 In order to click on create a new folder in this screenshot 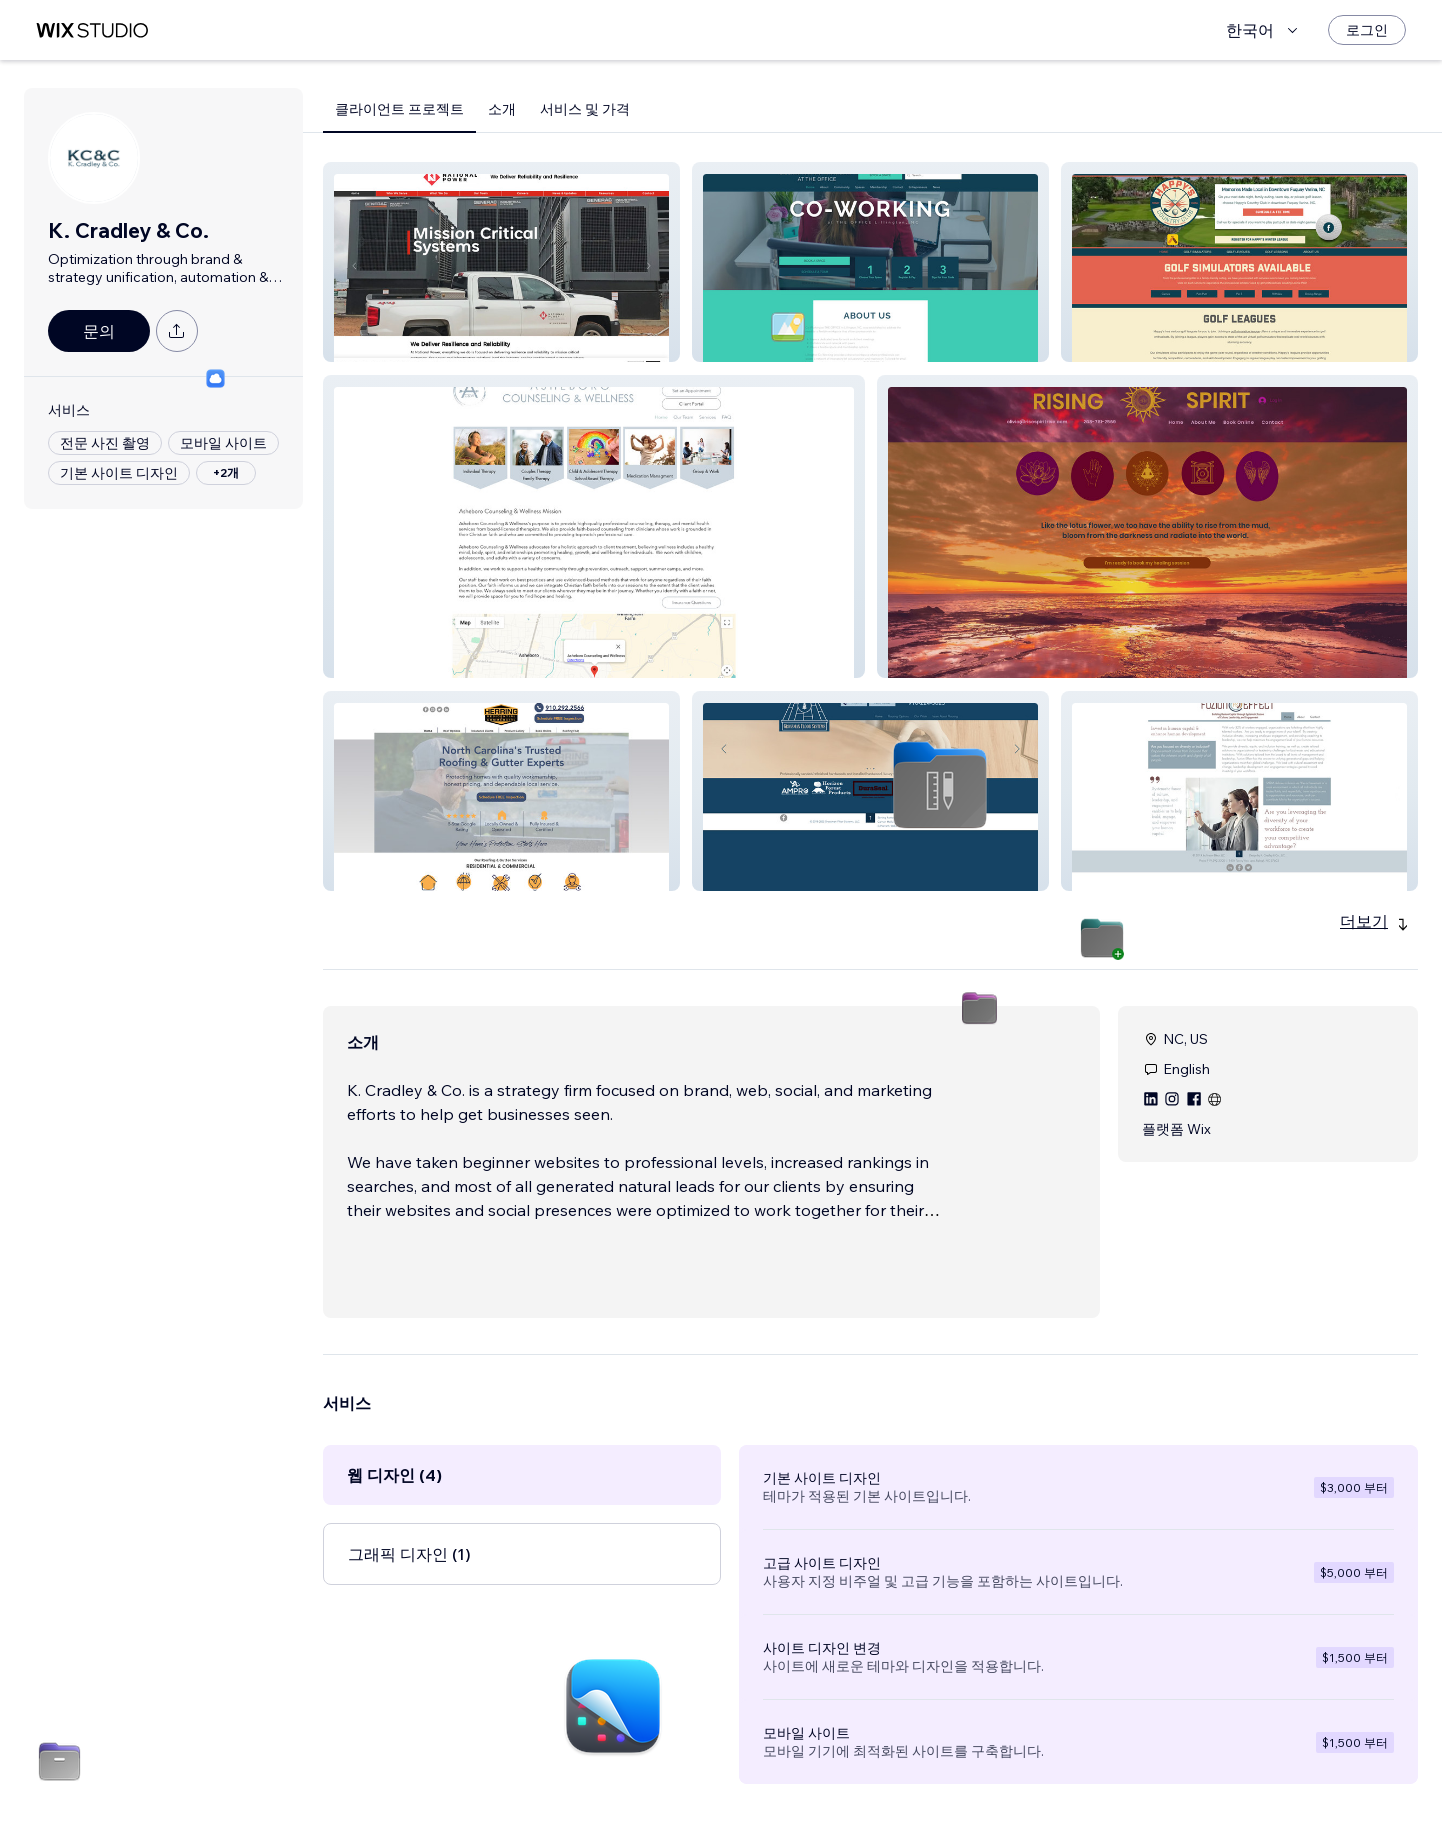, I will do `click(1102, 938)`.